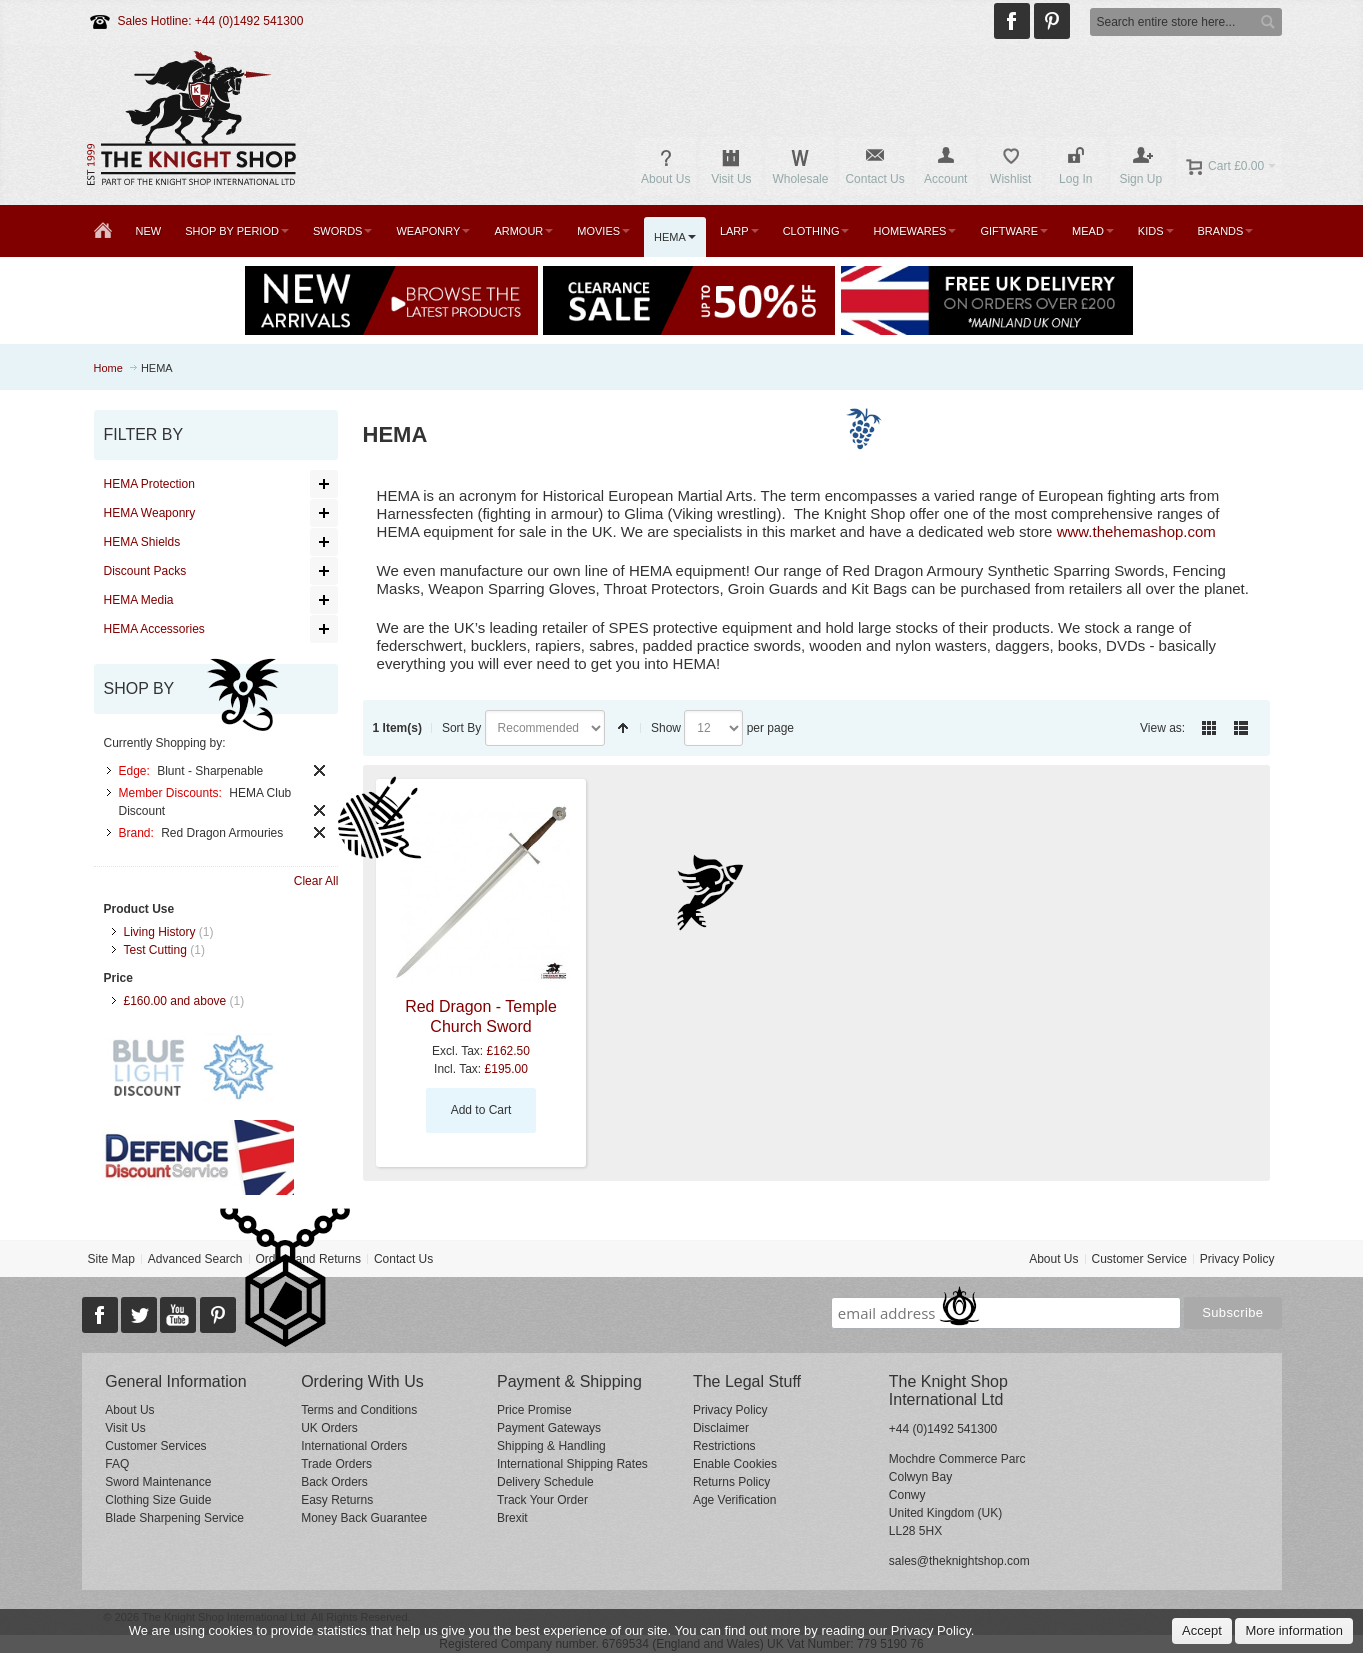  What do you see at coordinates (864, 429) in the screenshot?
I see `select grapes as a food or ingredient item` at bounding box center [864, 429].